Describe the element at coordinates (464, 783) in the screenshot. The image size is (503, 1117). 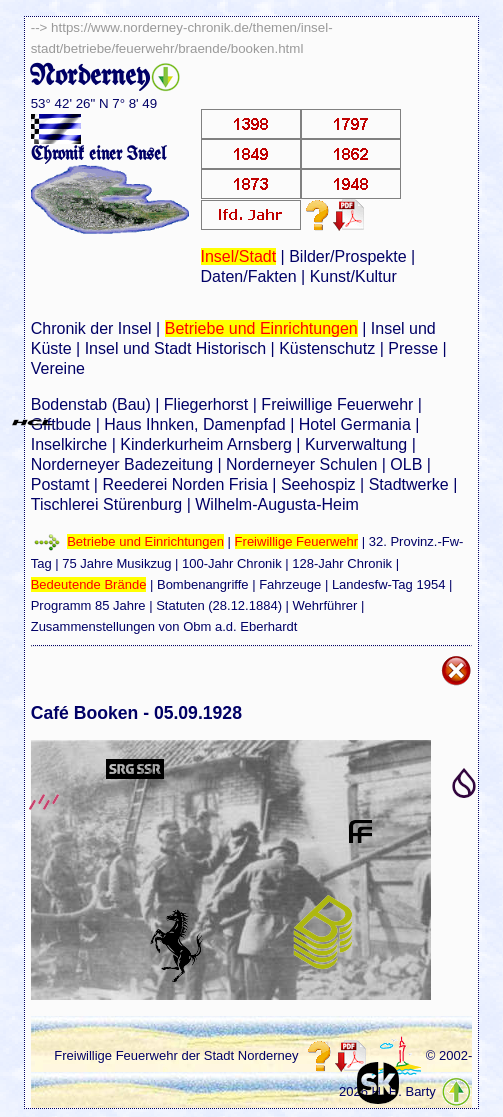
I see `Sui blockchain logo` at that location.